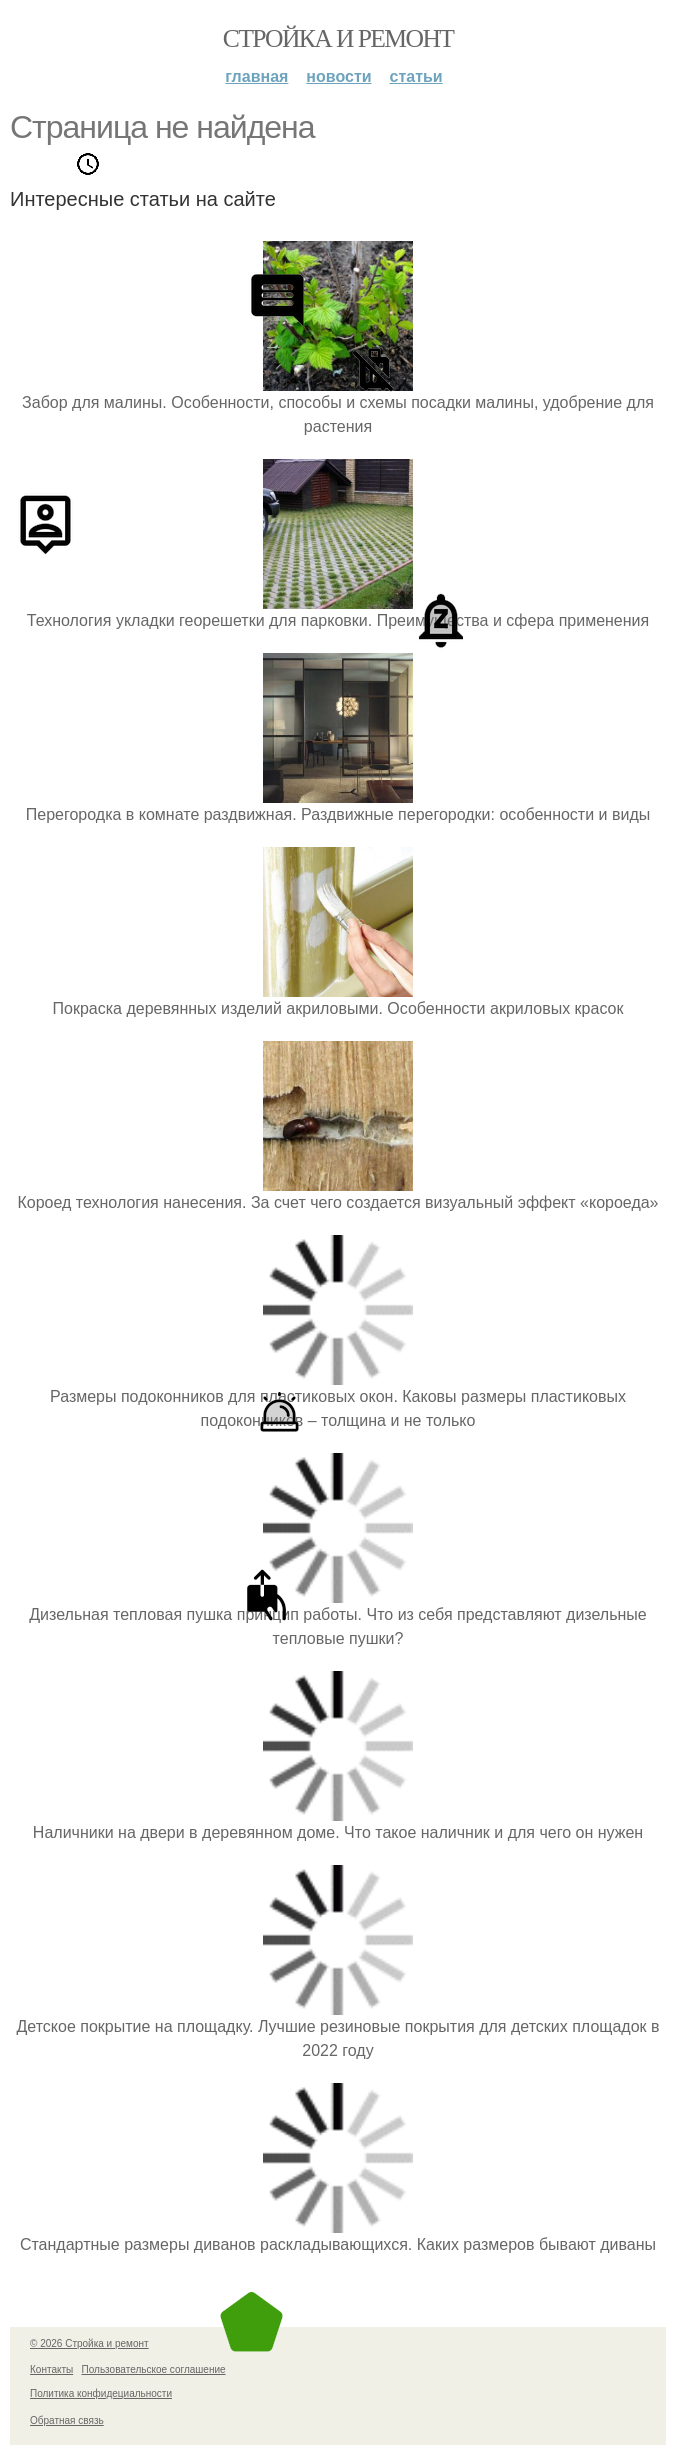 Image resolution: width=676 pixels, height=2445 pixels. I want to click on notifications are currently snoozed, so click(441, 620).